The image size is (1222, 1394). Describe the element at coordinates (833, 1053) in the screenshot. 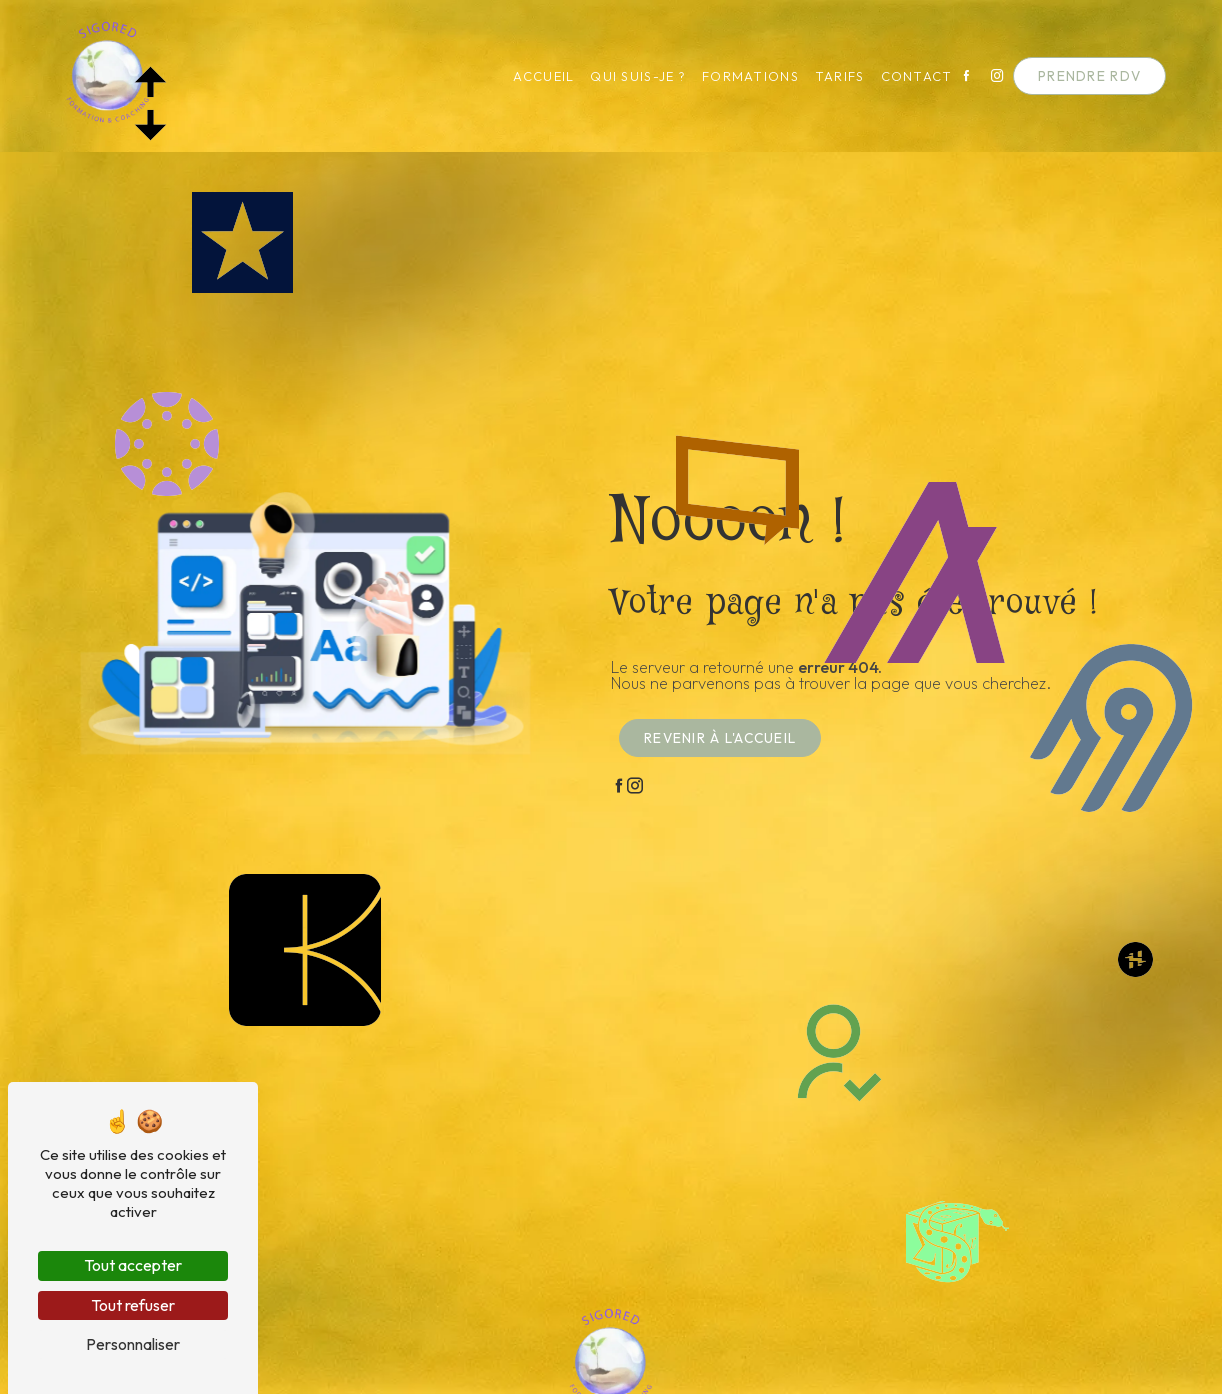

I see `follow a user or add to your network` at that location.